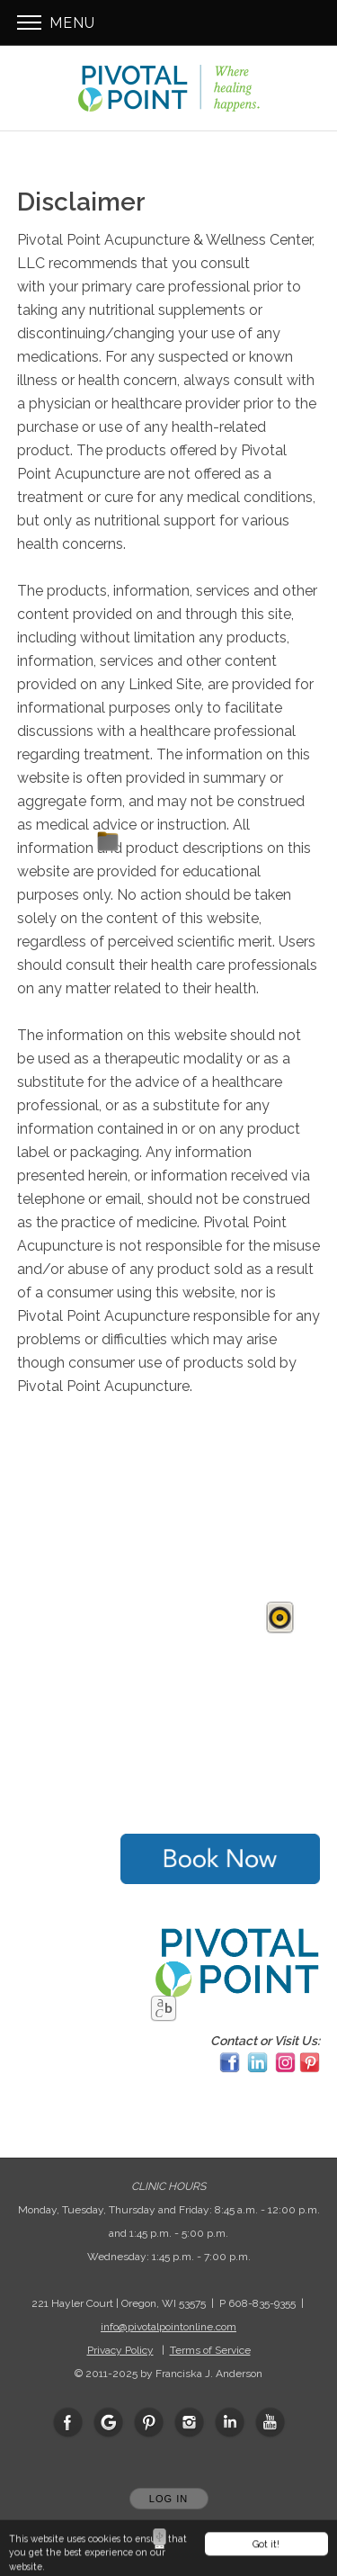 The image size is (337, 2576). Describe the element at coordinates (279, 1617) in the screenshot. I see `access sound and audio settings` at that location.